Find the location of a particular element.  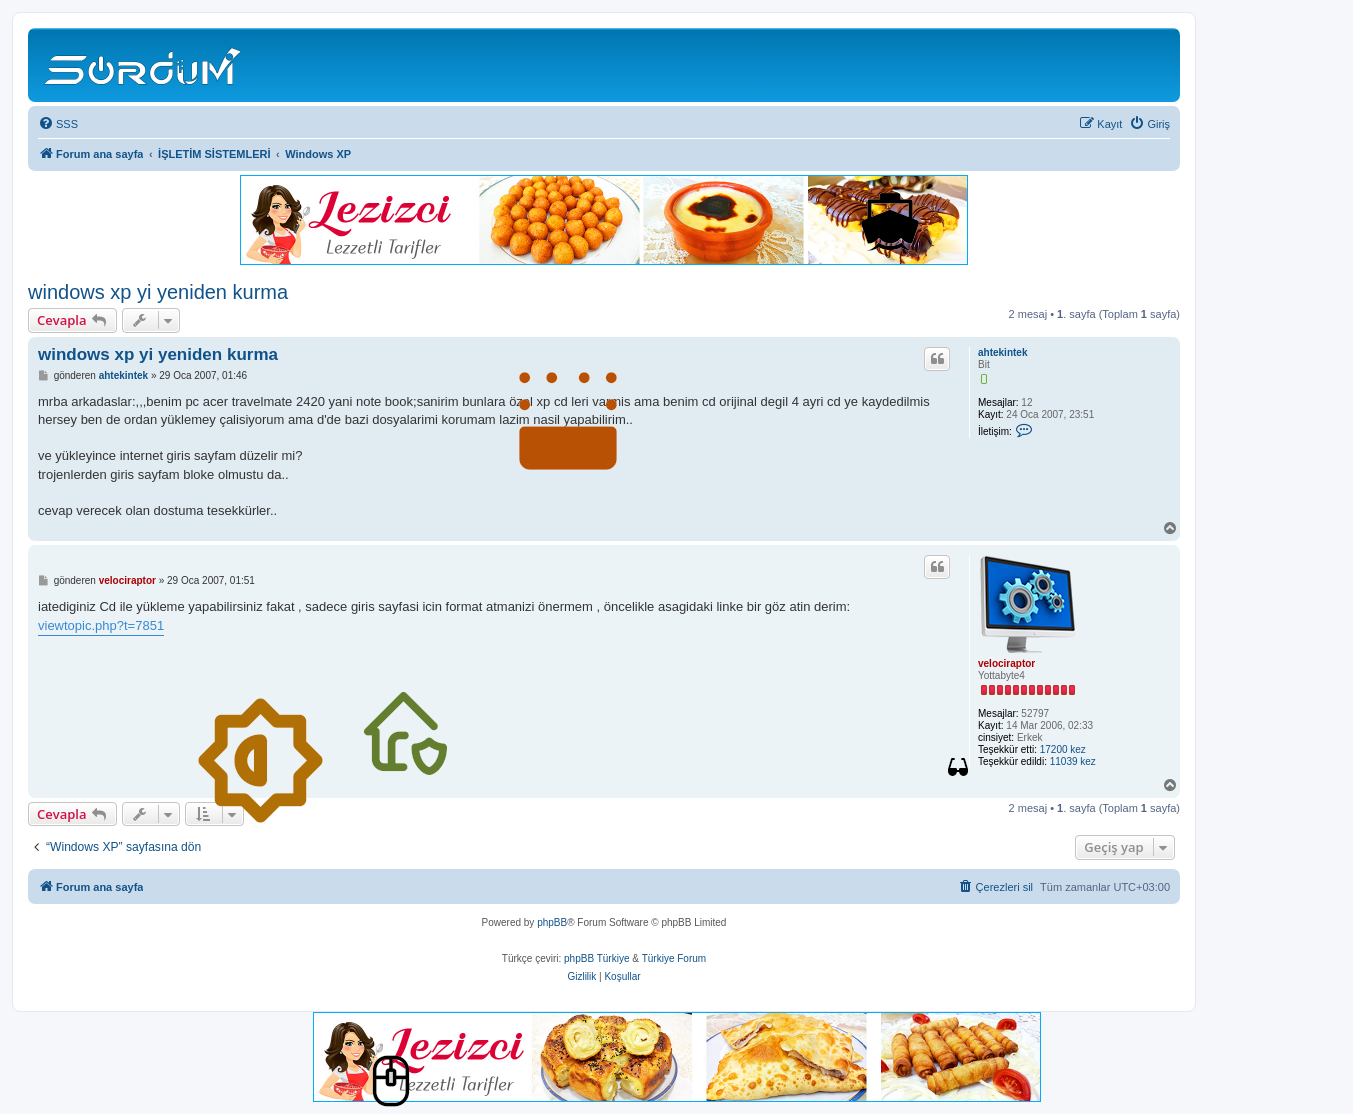

toggle sun protection or outdoor mode is located at coordinates (958, 767).